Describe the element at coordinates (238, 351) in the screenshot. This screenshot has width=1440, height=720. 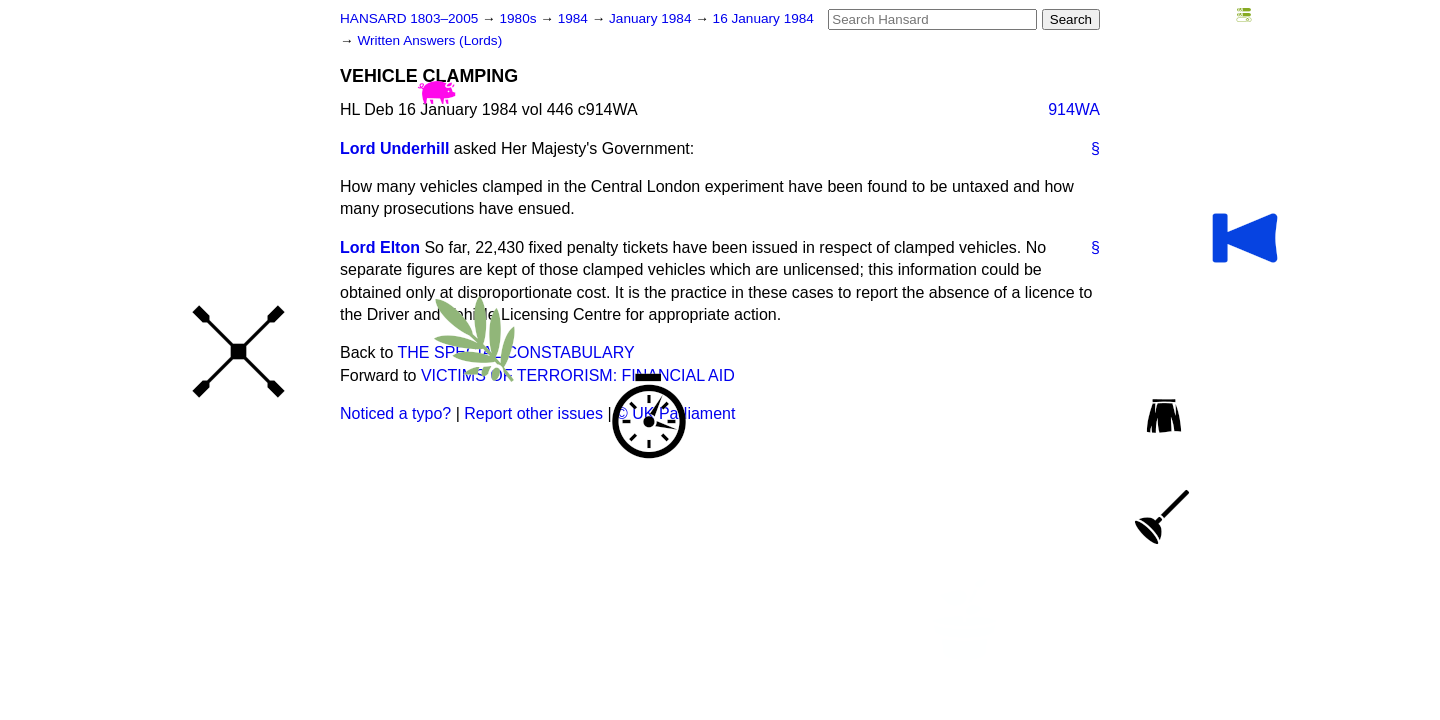
I see `access vehicle maintenance tools` at that location.